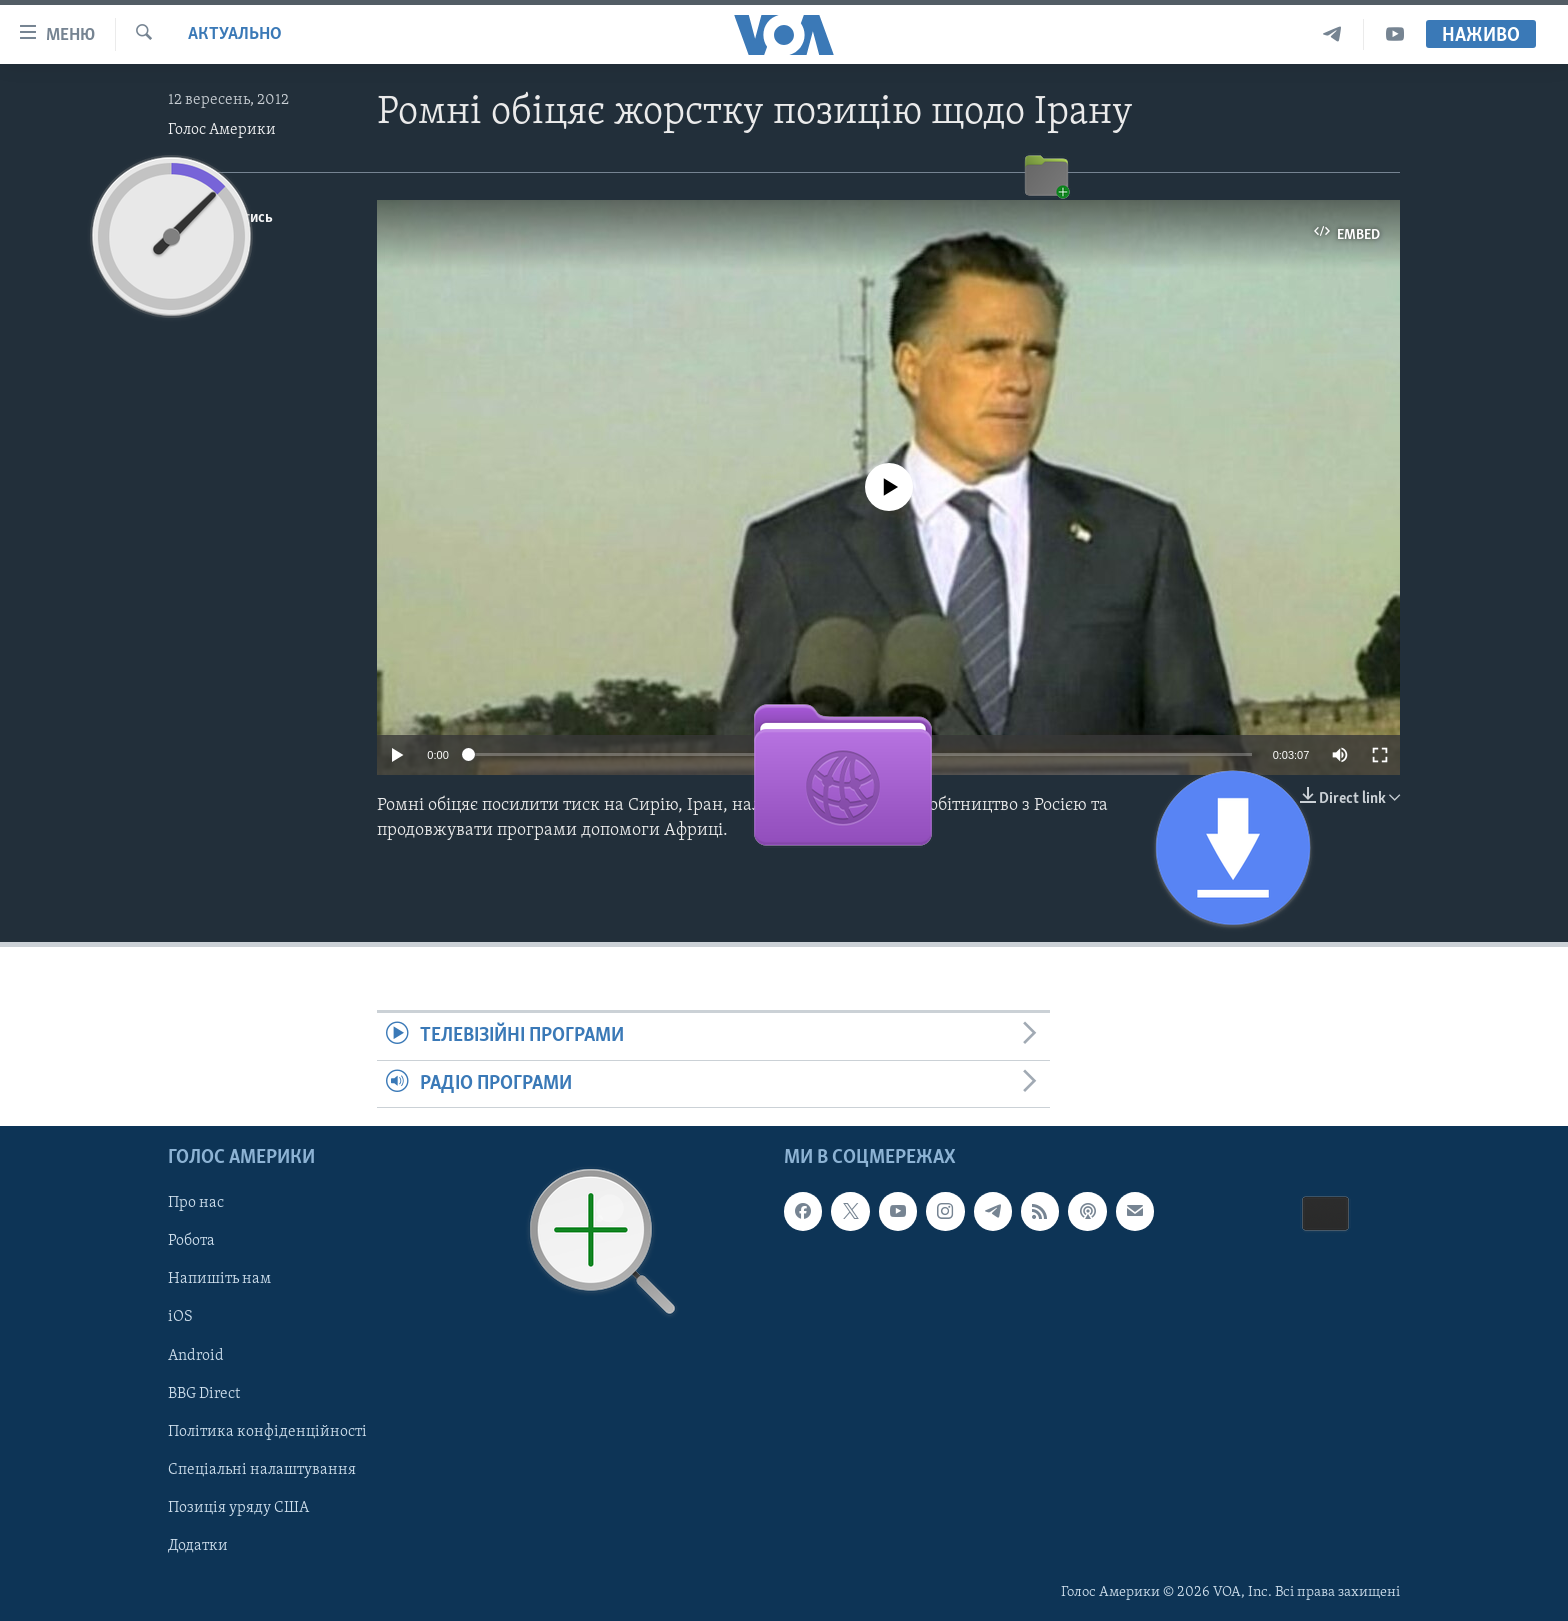 The height and width of the screenshot is (1621, 1568). What do you see at coordinates (601, 1240) in the screenshot?
I see `zoom in on the current view` at bounding box center [601, 1240].